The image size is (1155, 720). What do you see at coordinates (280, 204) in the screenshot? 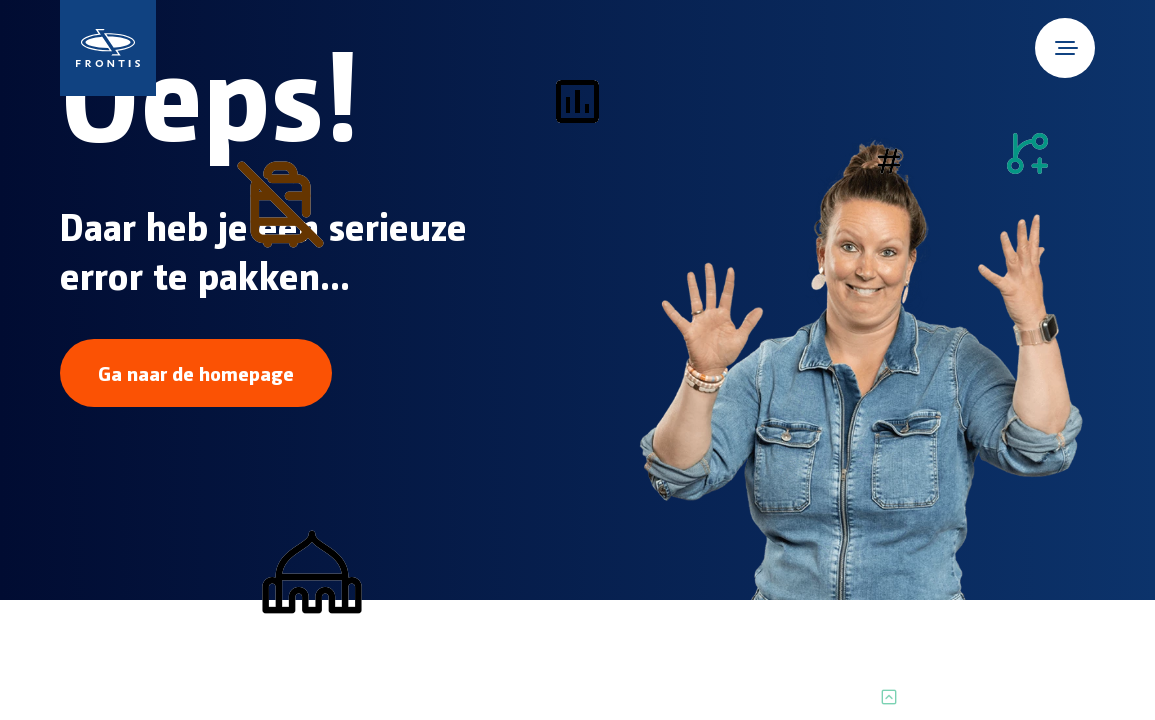
I see `no luggage allowed` at bounding box center [280, 204].